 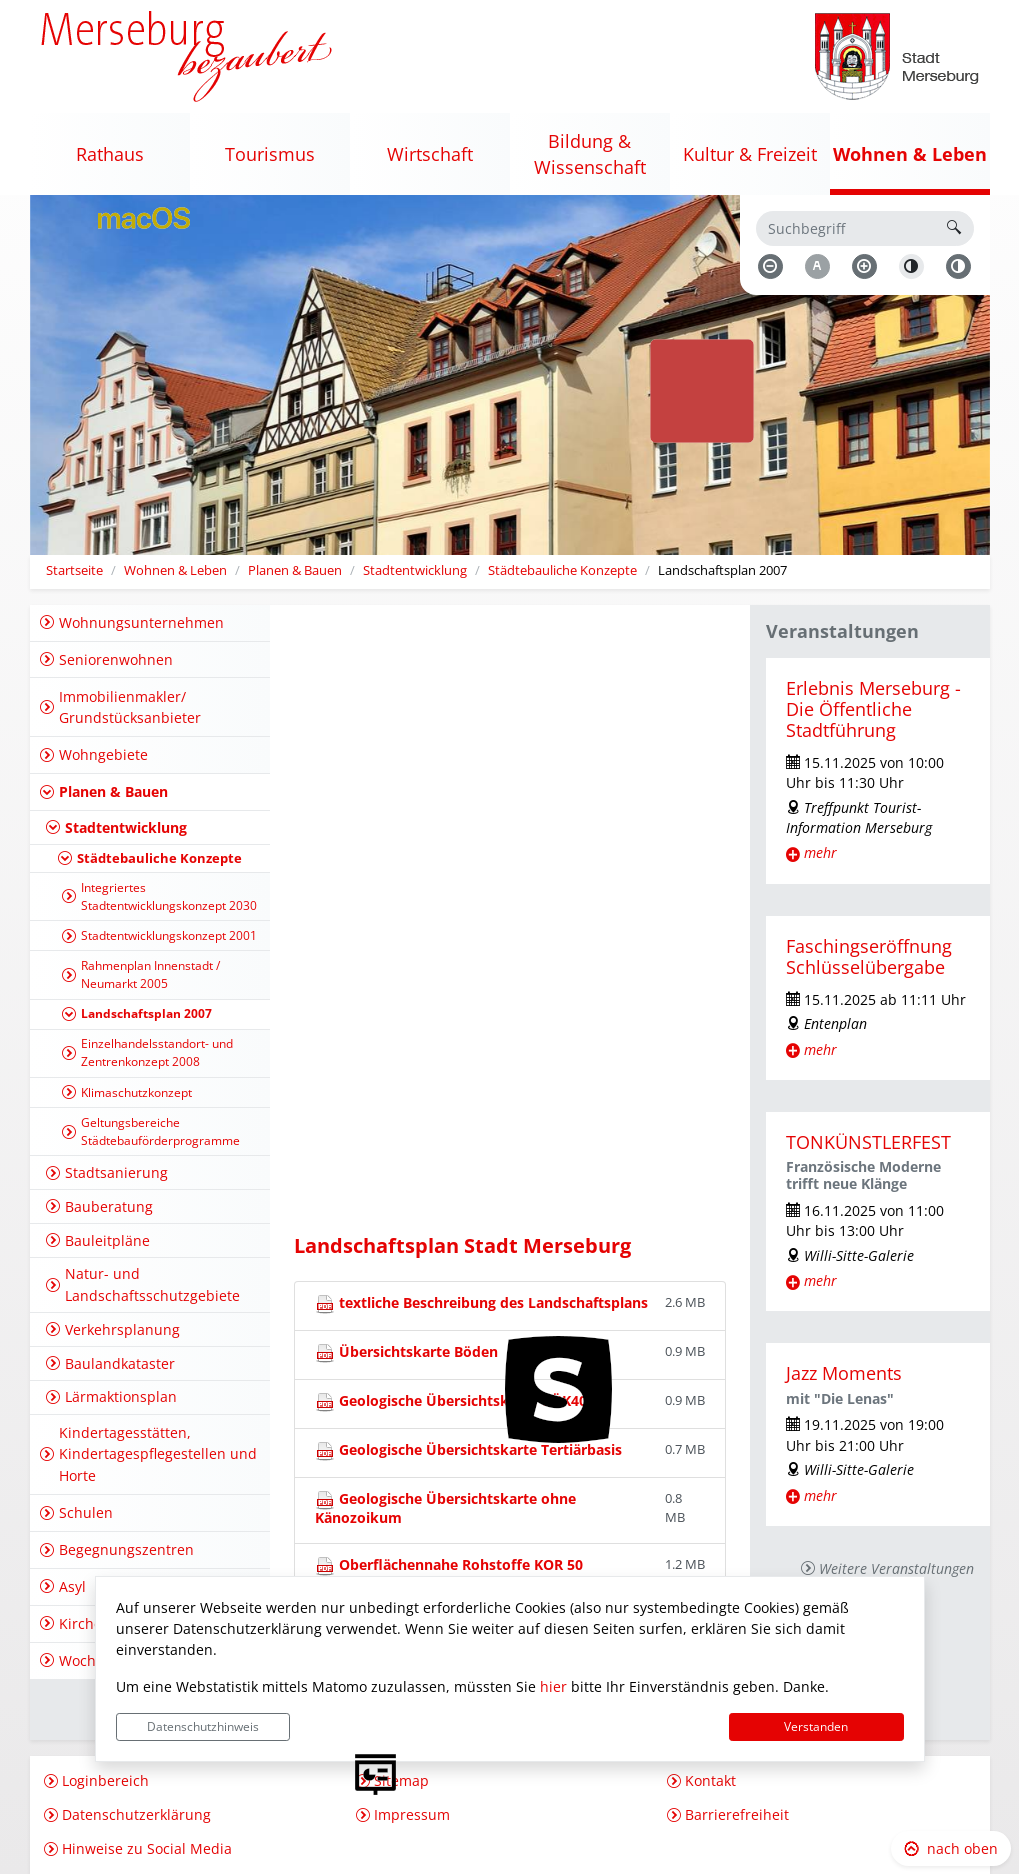 What do you see at coordinates (558, 1389) in the screenshot?
I see `open the Sellfy e-commerce platform` at bounding box center [558, 1389].